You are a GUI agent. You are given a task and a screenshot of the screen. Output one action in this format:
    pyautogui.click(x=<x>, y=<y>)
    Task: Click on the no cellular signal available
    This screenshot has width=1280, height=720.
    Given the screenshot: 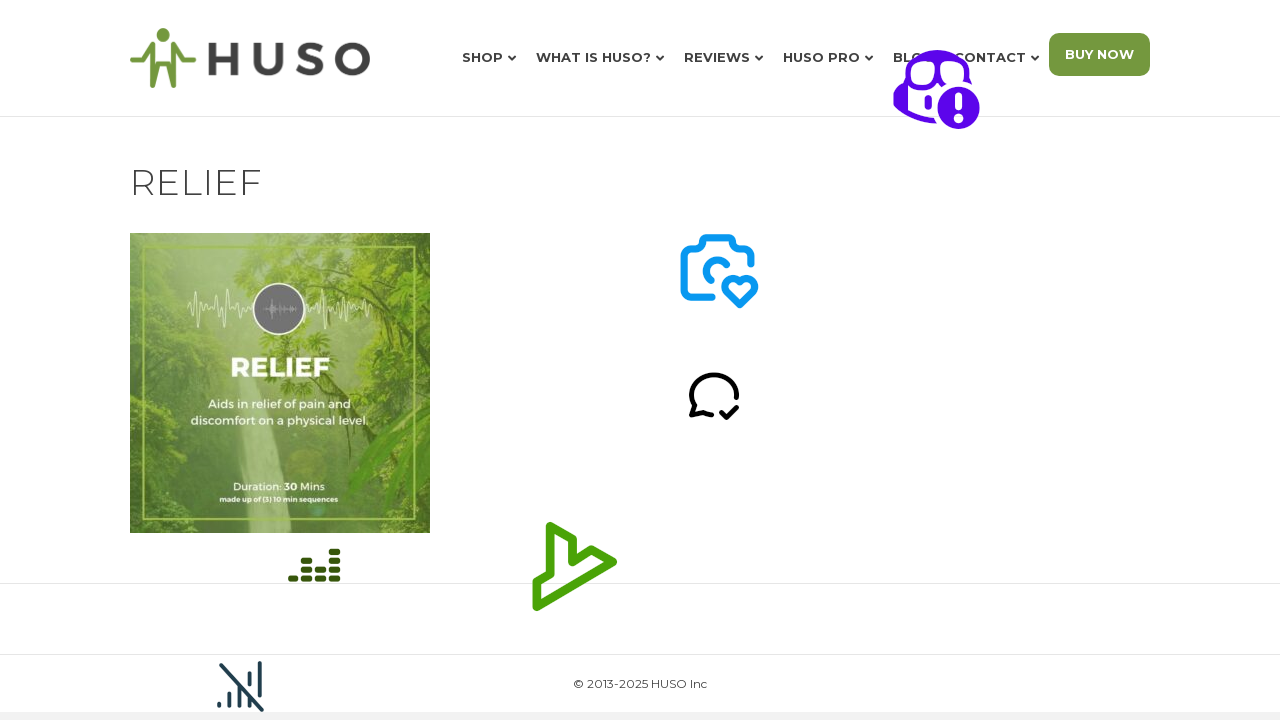 What is the action you would take?
    pyautogui.click(x=241, y=687)
    